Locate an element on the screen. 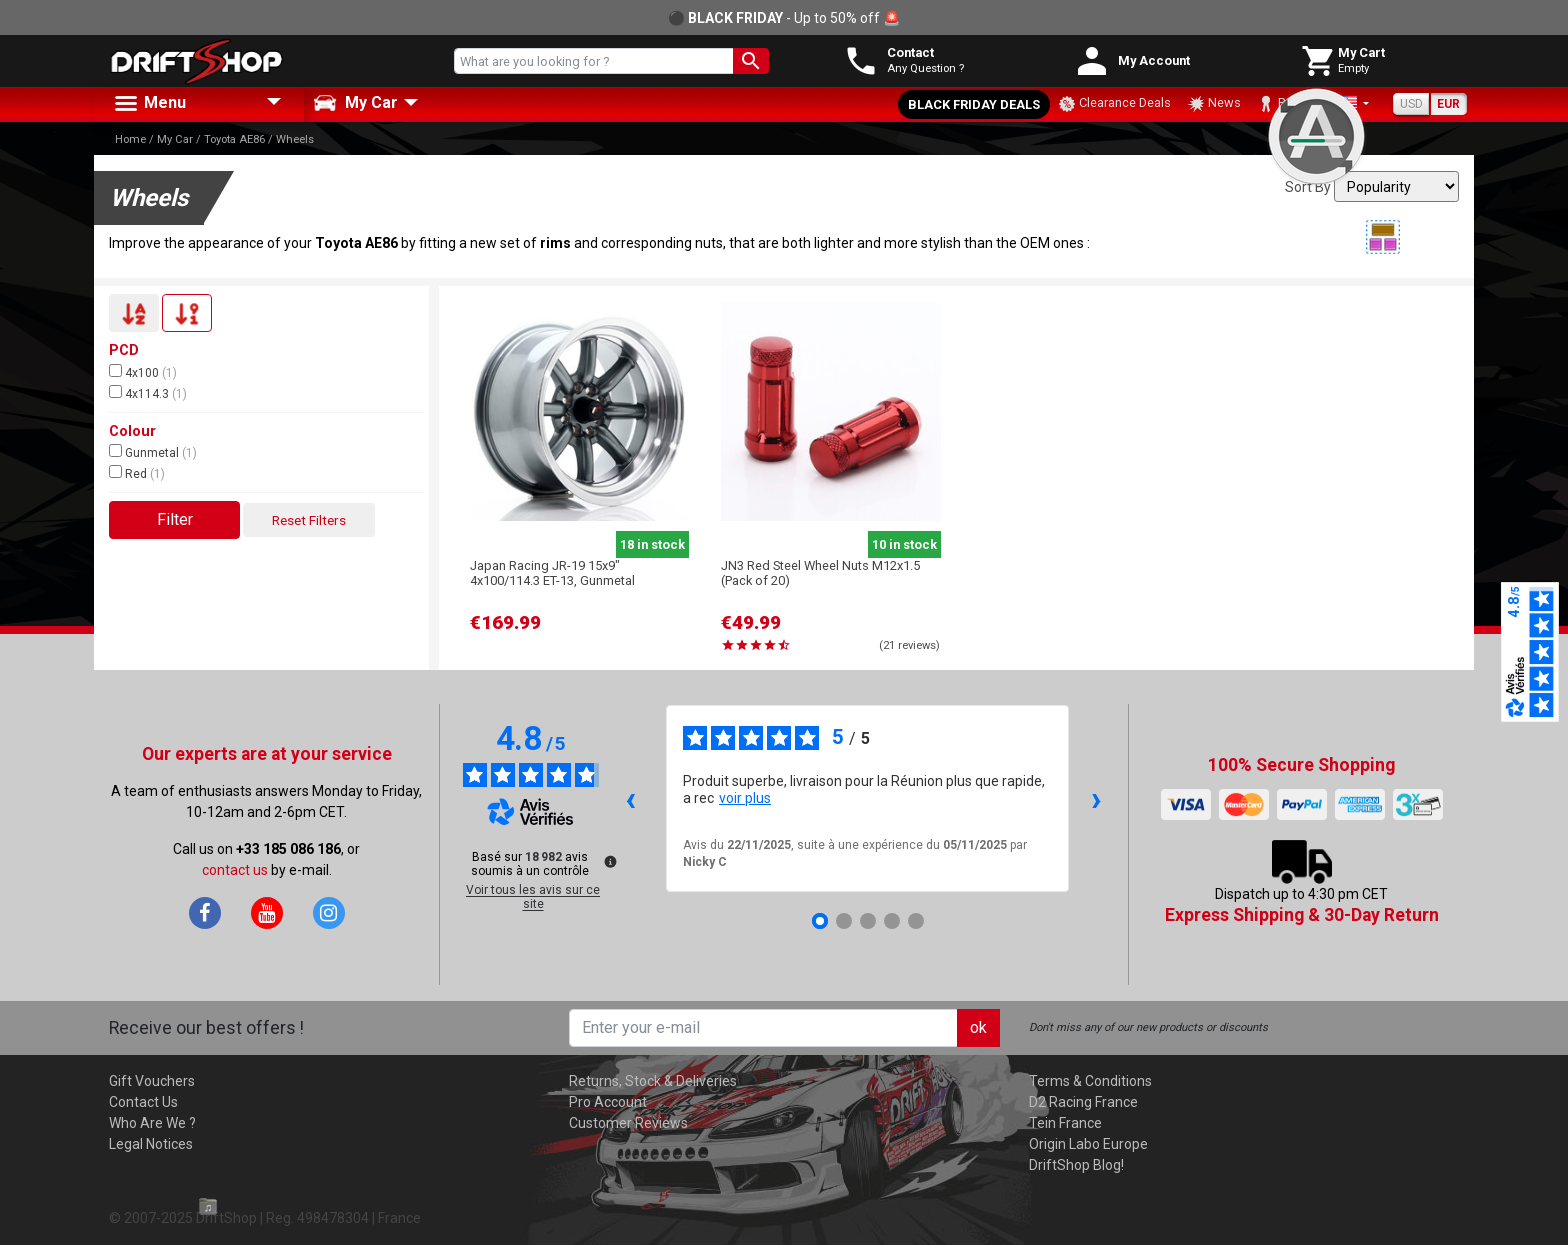 Image resolution: width=1568 pixels, height=1245 pixels. select all items in the current view is located at coordinates (1383, 237).